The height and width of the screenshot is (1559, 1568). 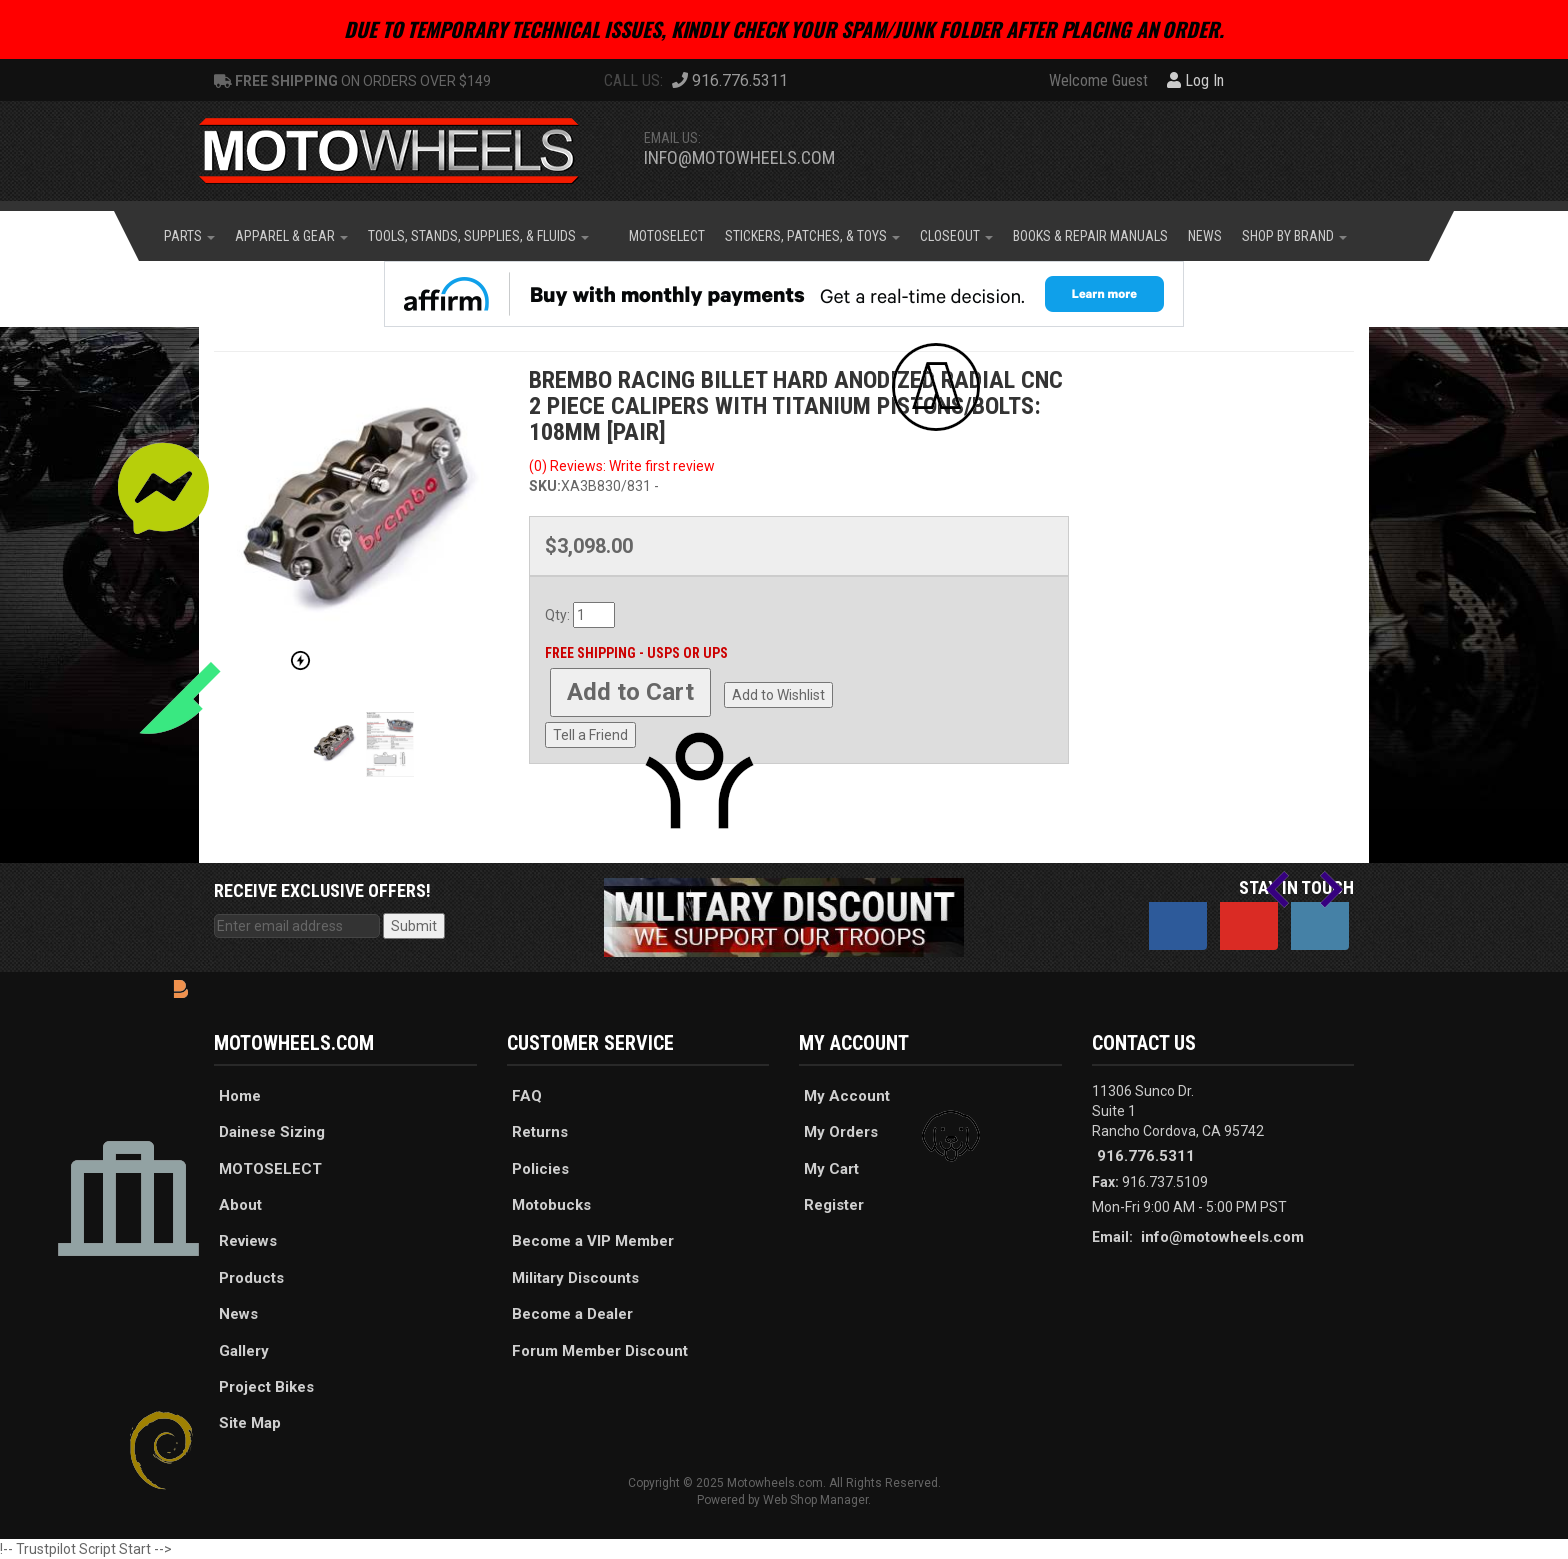 What do you see at coordinates (936, 387) in the screenshot?
I see `open akiflow productivity app` at bounding box center [936, 387].